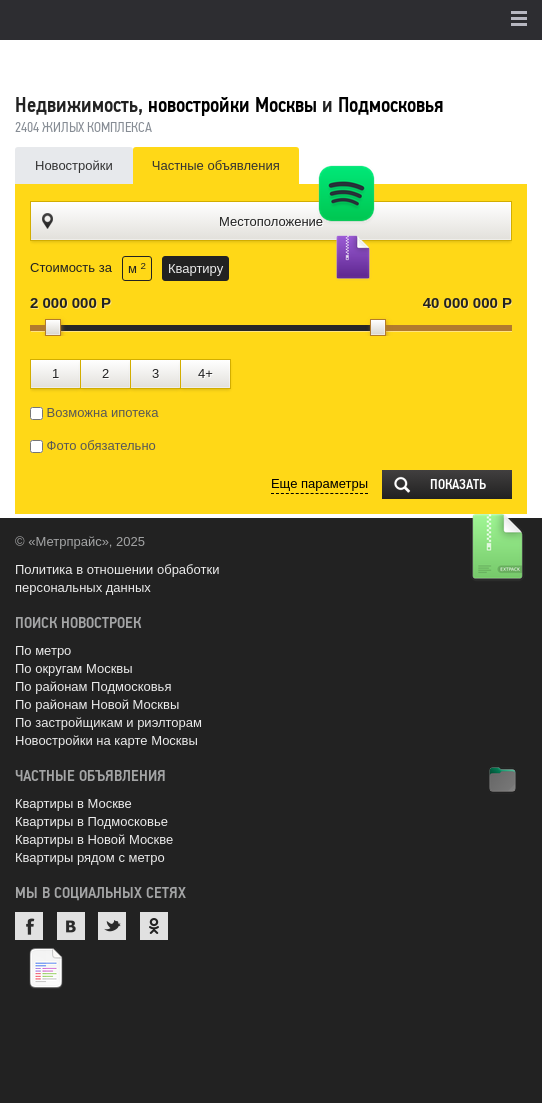  What do you see at coordinates (502, 779) in the screenshot?
I see `open folder to view contents` at bounding box center [502, 779].